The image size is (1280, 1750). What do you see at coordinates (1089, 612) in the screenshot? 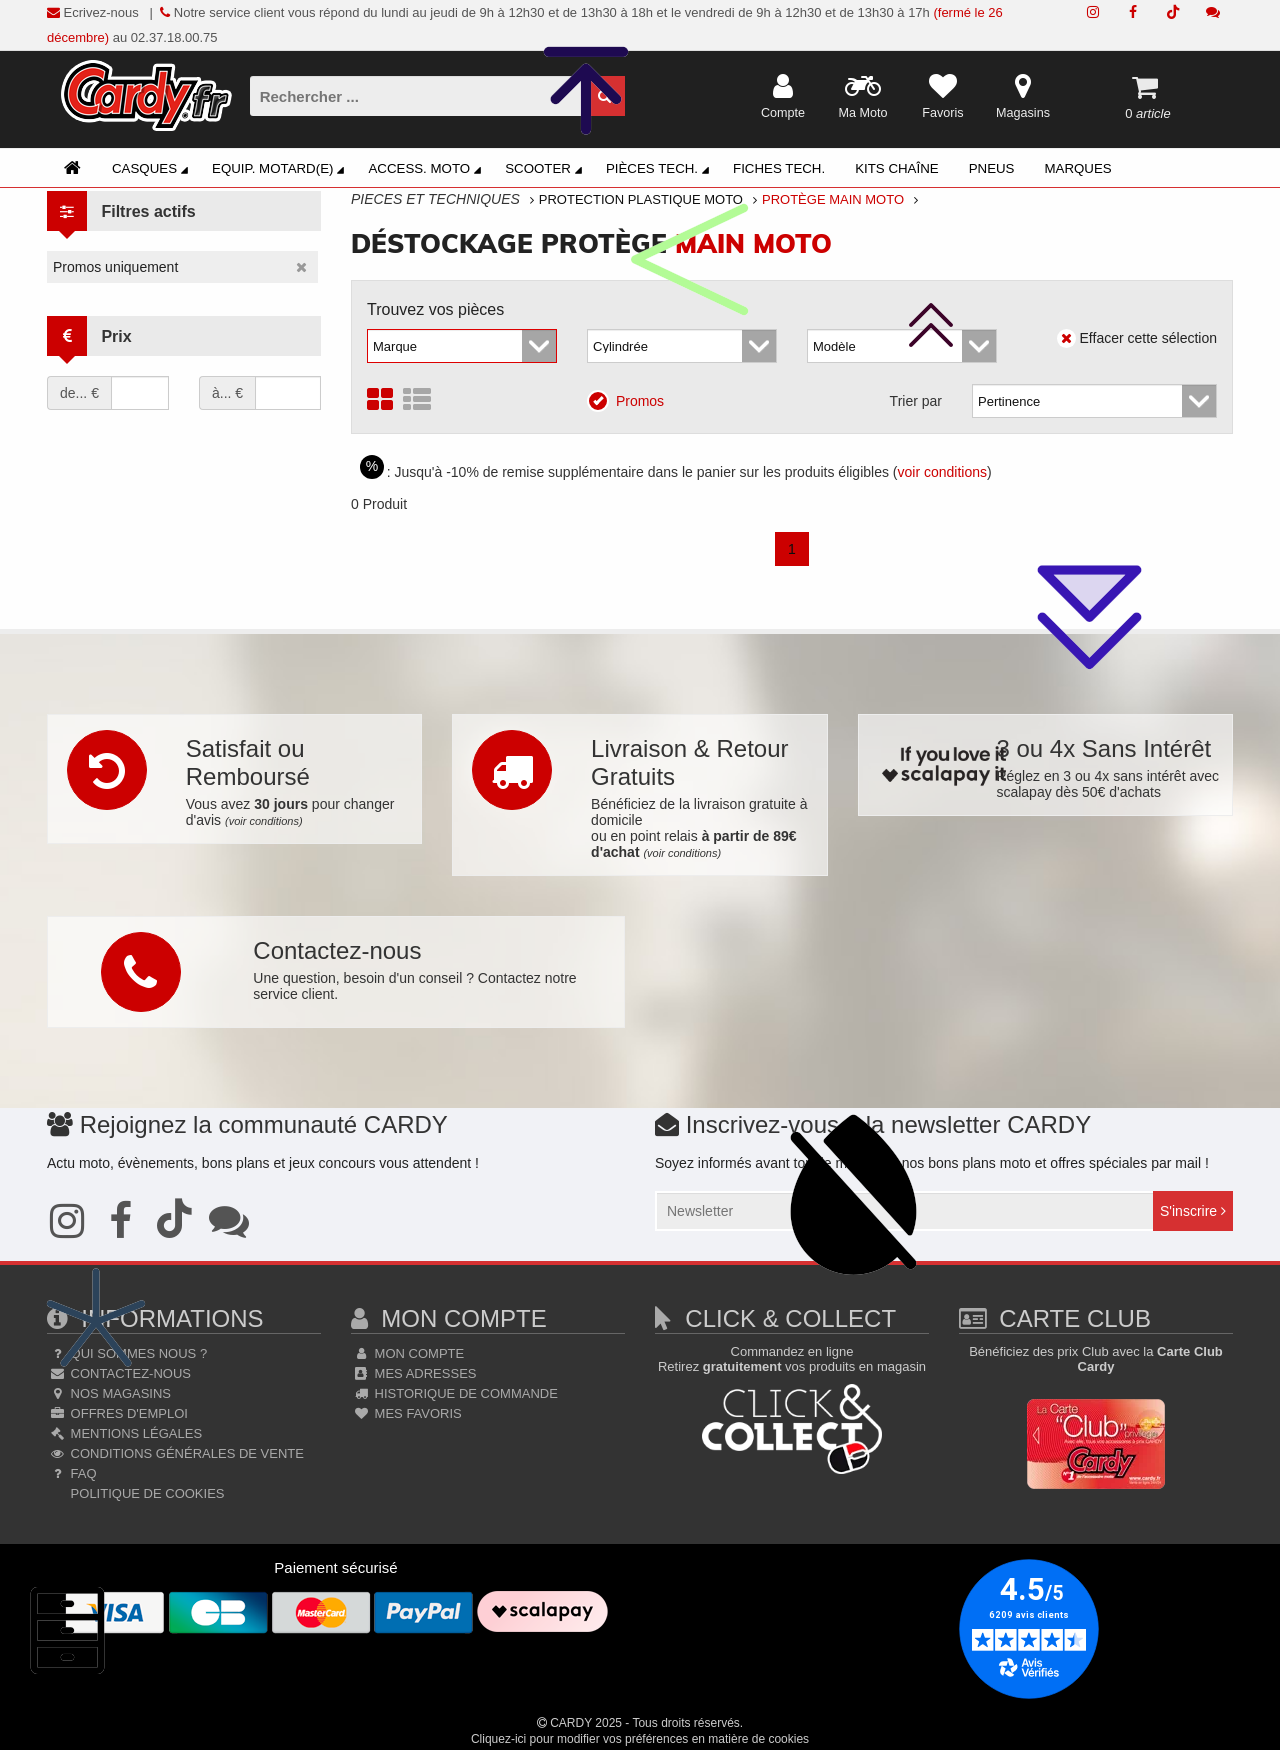
I see `expand content or show more items below` at bounding box center [1089, 612].